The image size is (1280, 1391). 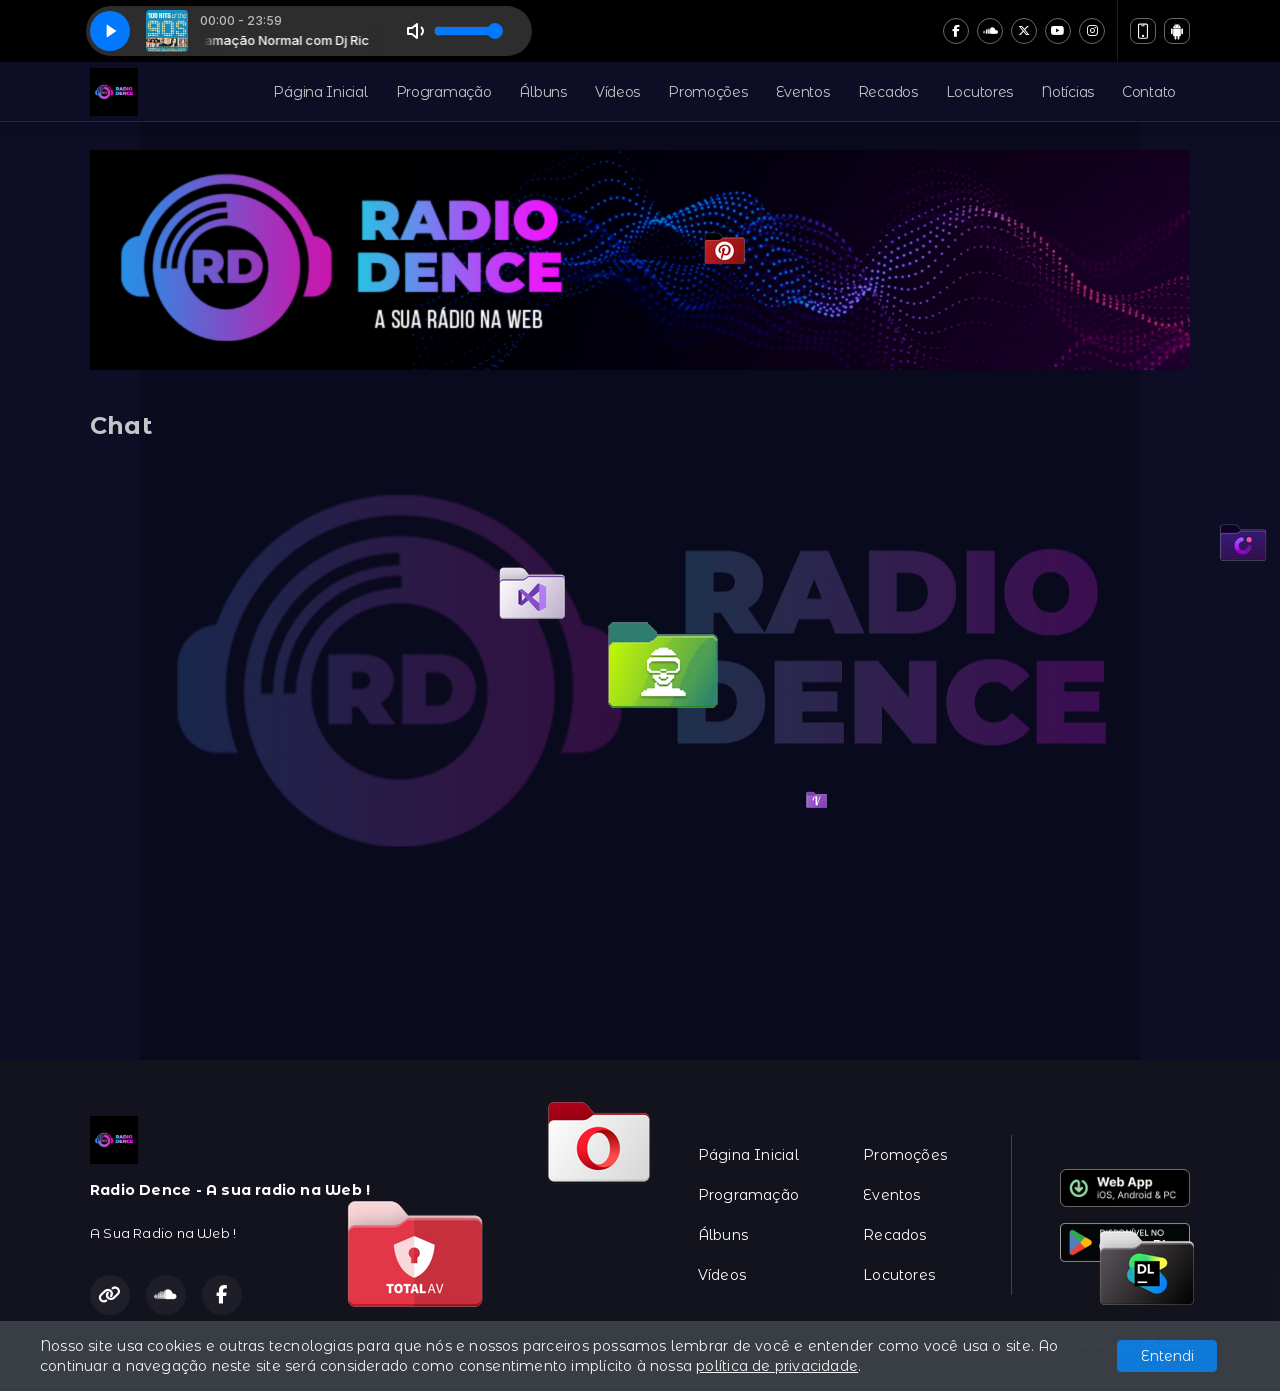 I want to click on open visual studio project files folder, so click(x=532, y=595).